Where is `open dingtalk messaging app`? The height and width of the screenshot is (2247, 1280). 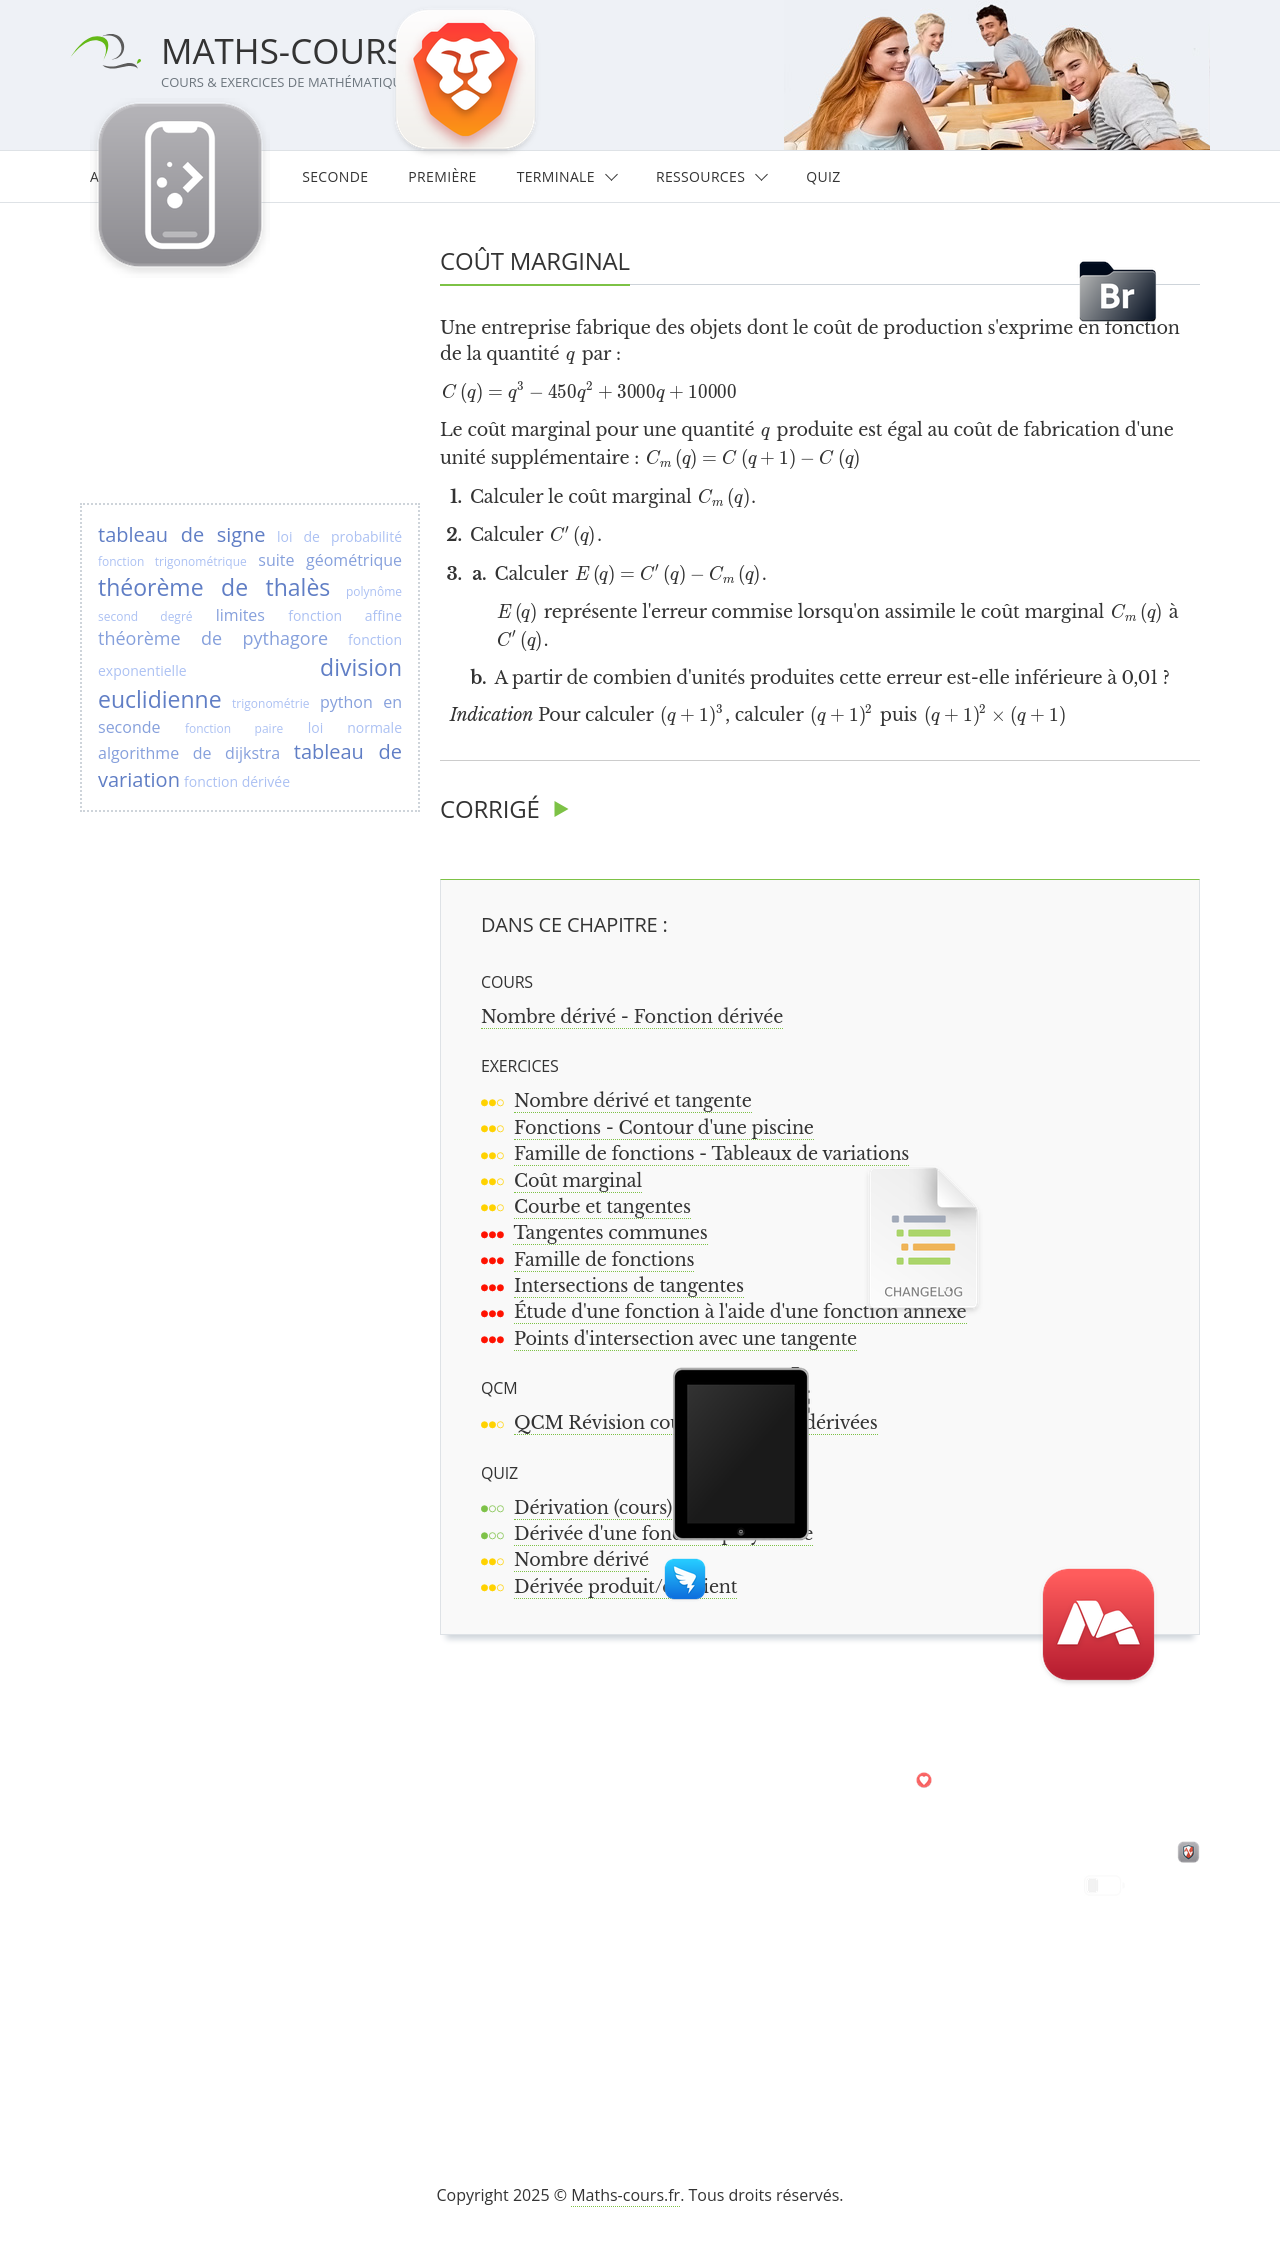 open dingtalk messaging app is located at coordinates (685, 1579).